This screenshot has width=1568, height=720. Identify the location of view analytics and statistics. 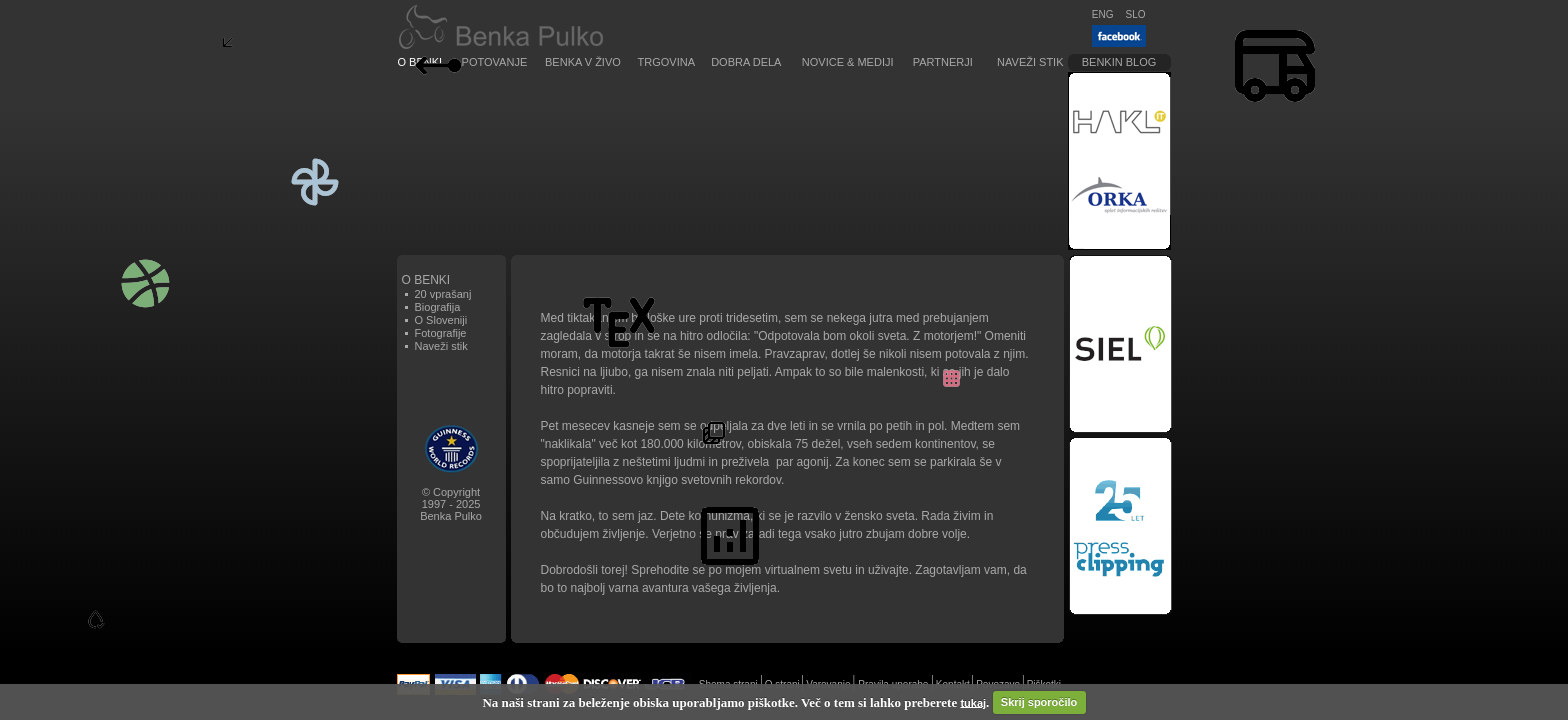
(730, 536).